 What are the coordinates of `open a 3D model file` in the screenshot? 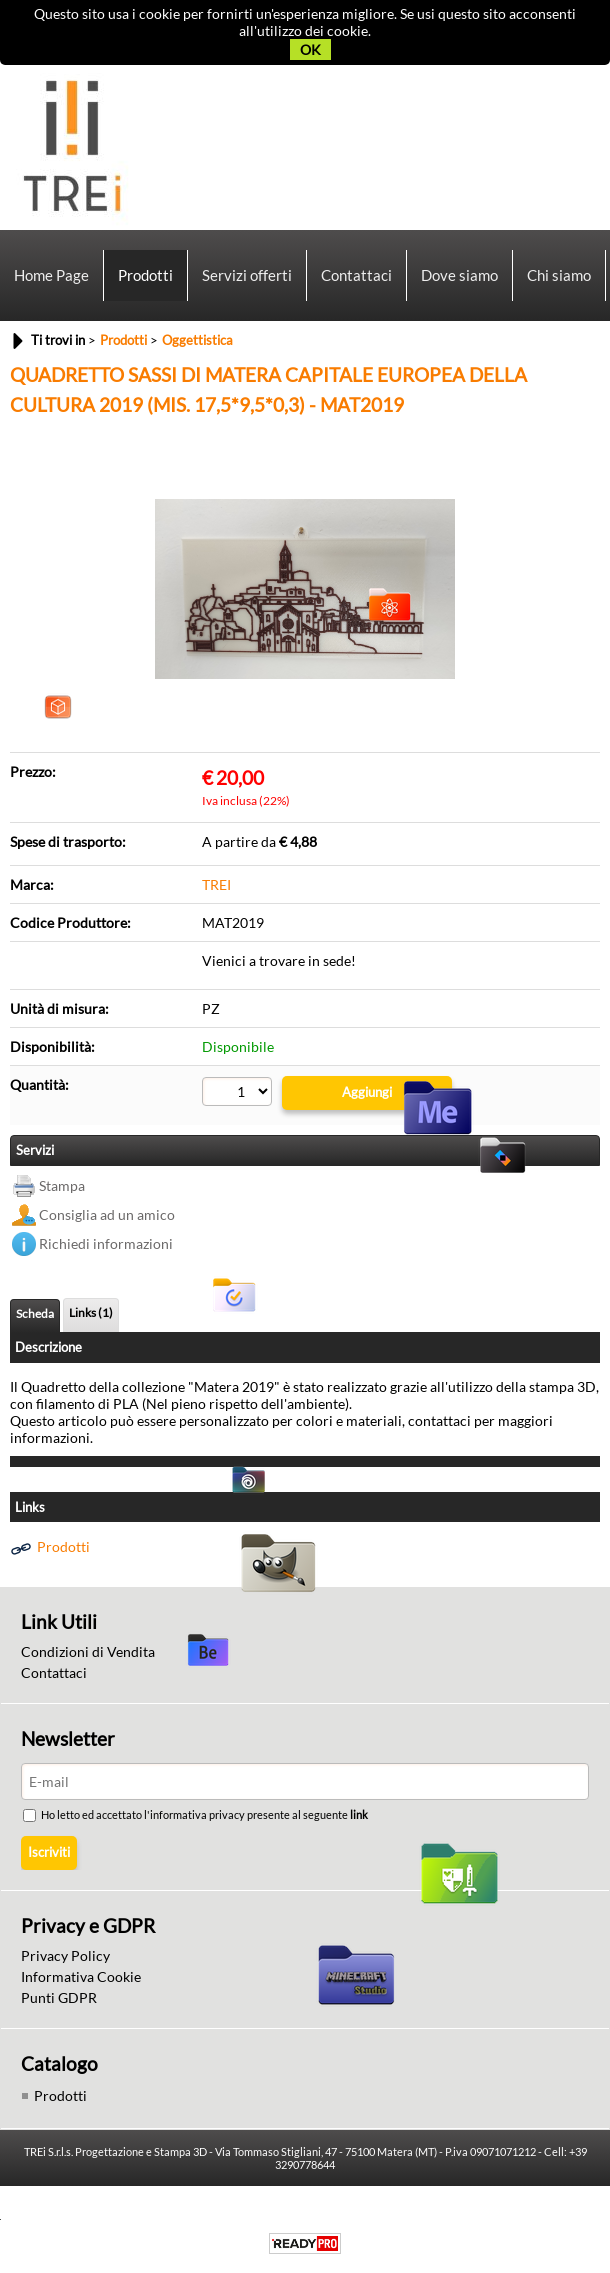 It's located at (58, 706).